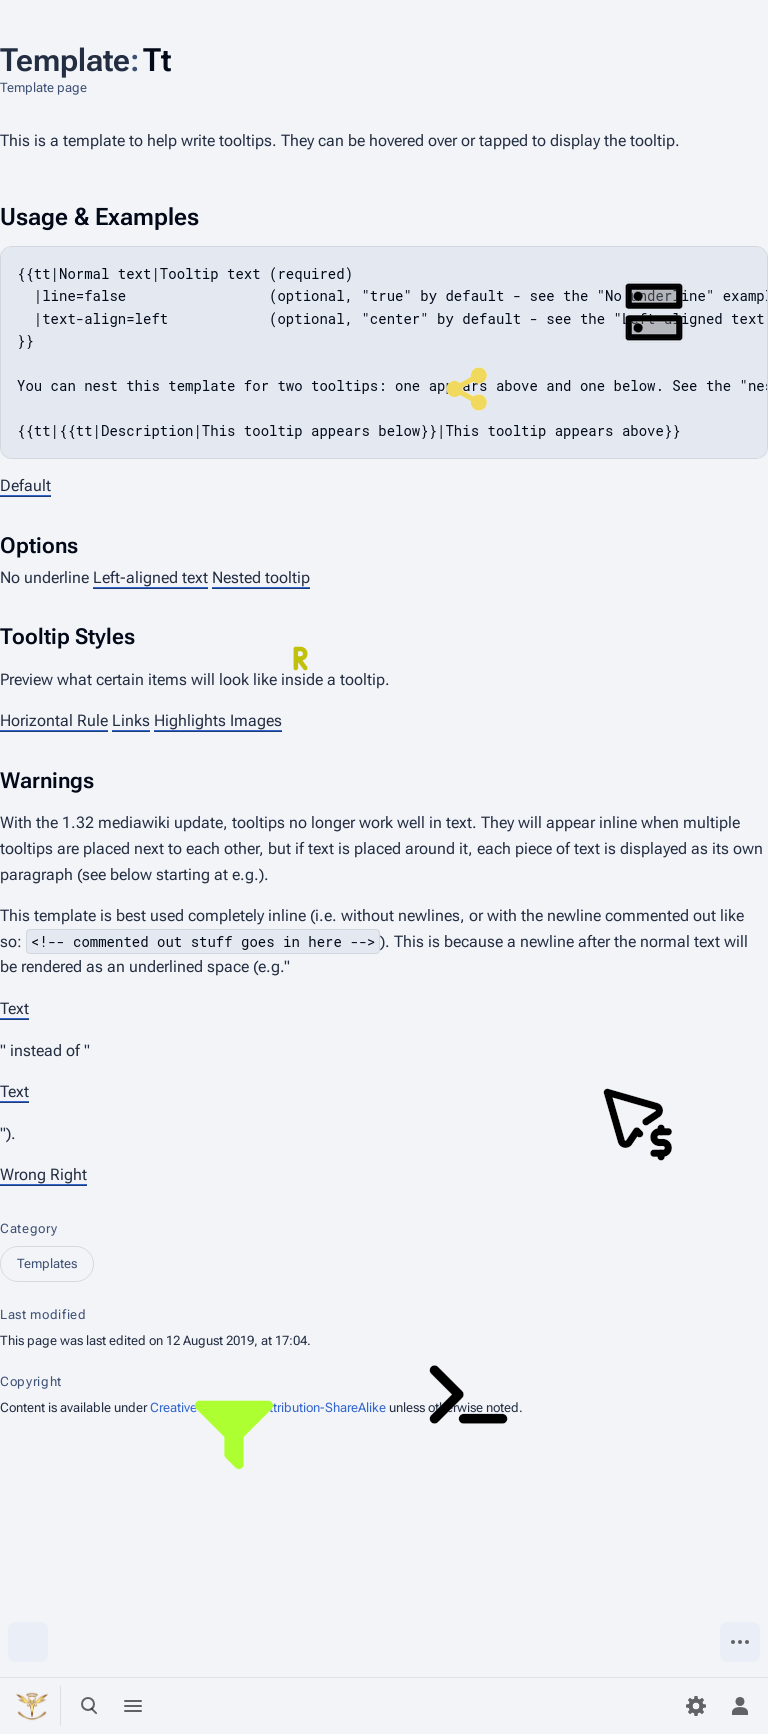  Describe the element at coordinates (234, 1430) in the screenshot. I see `filter or sort content` at that location.